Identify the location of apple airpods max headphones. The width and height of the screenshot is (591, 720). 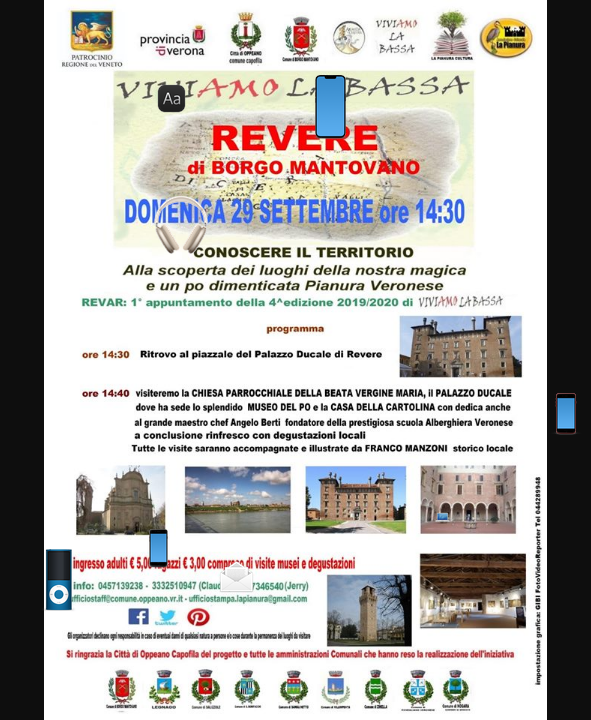
(181, 225).